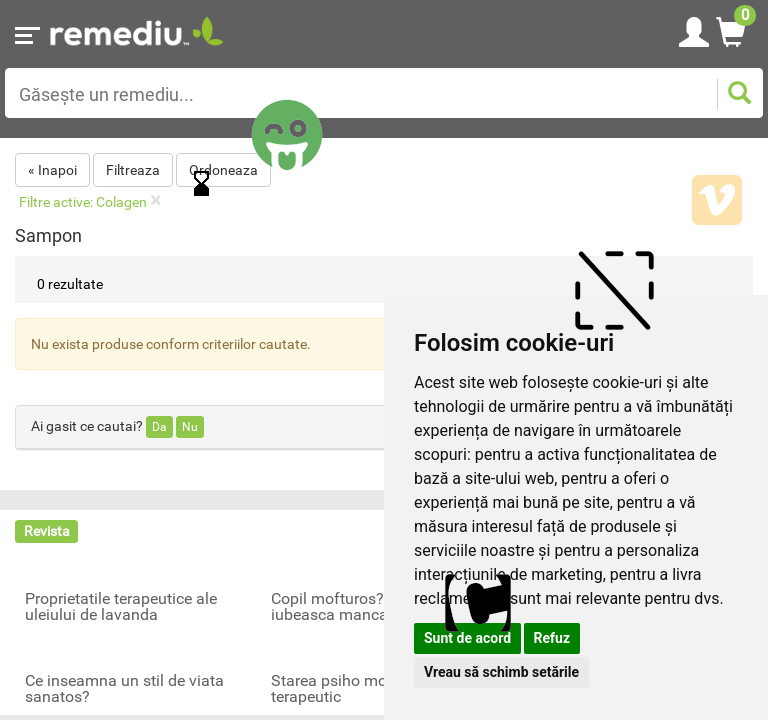  What do you see at coordinates (614, 290) in the screenshot?
I see `disable selection mode` at bounding box center [614, 290].